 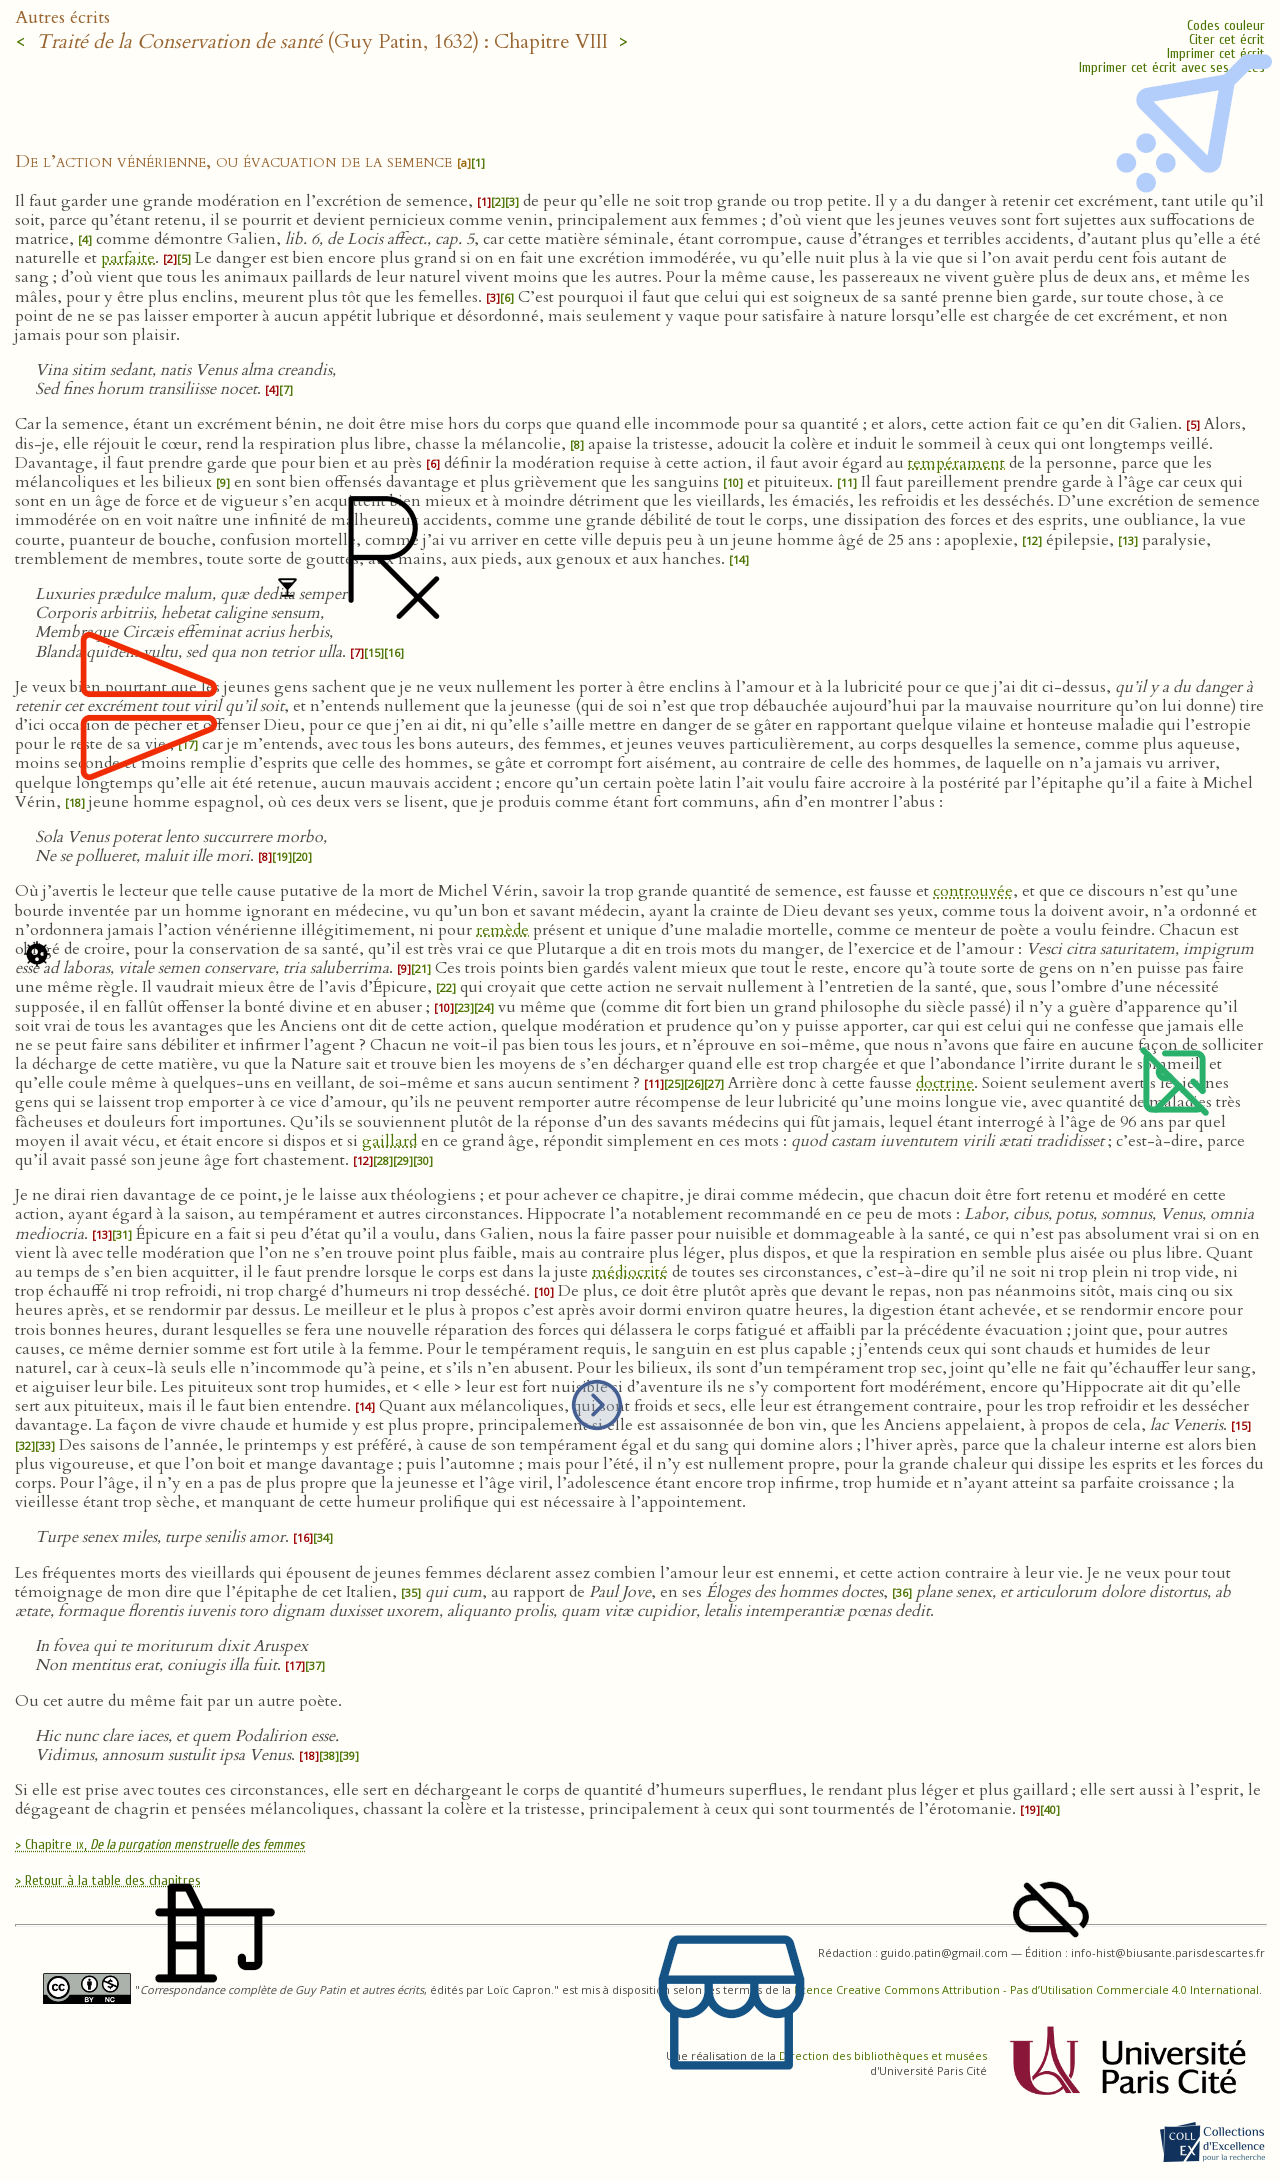 I want to click on indicates virus or malware detected, so click(x=37, y=954).